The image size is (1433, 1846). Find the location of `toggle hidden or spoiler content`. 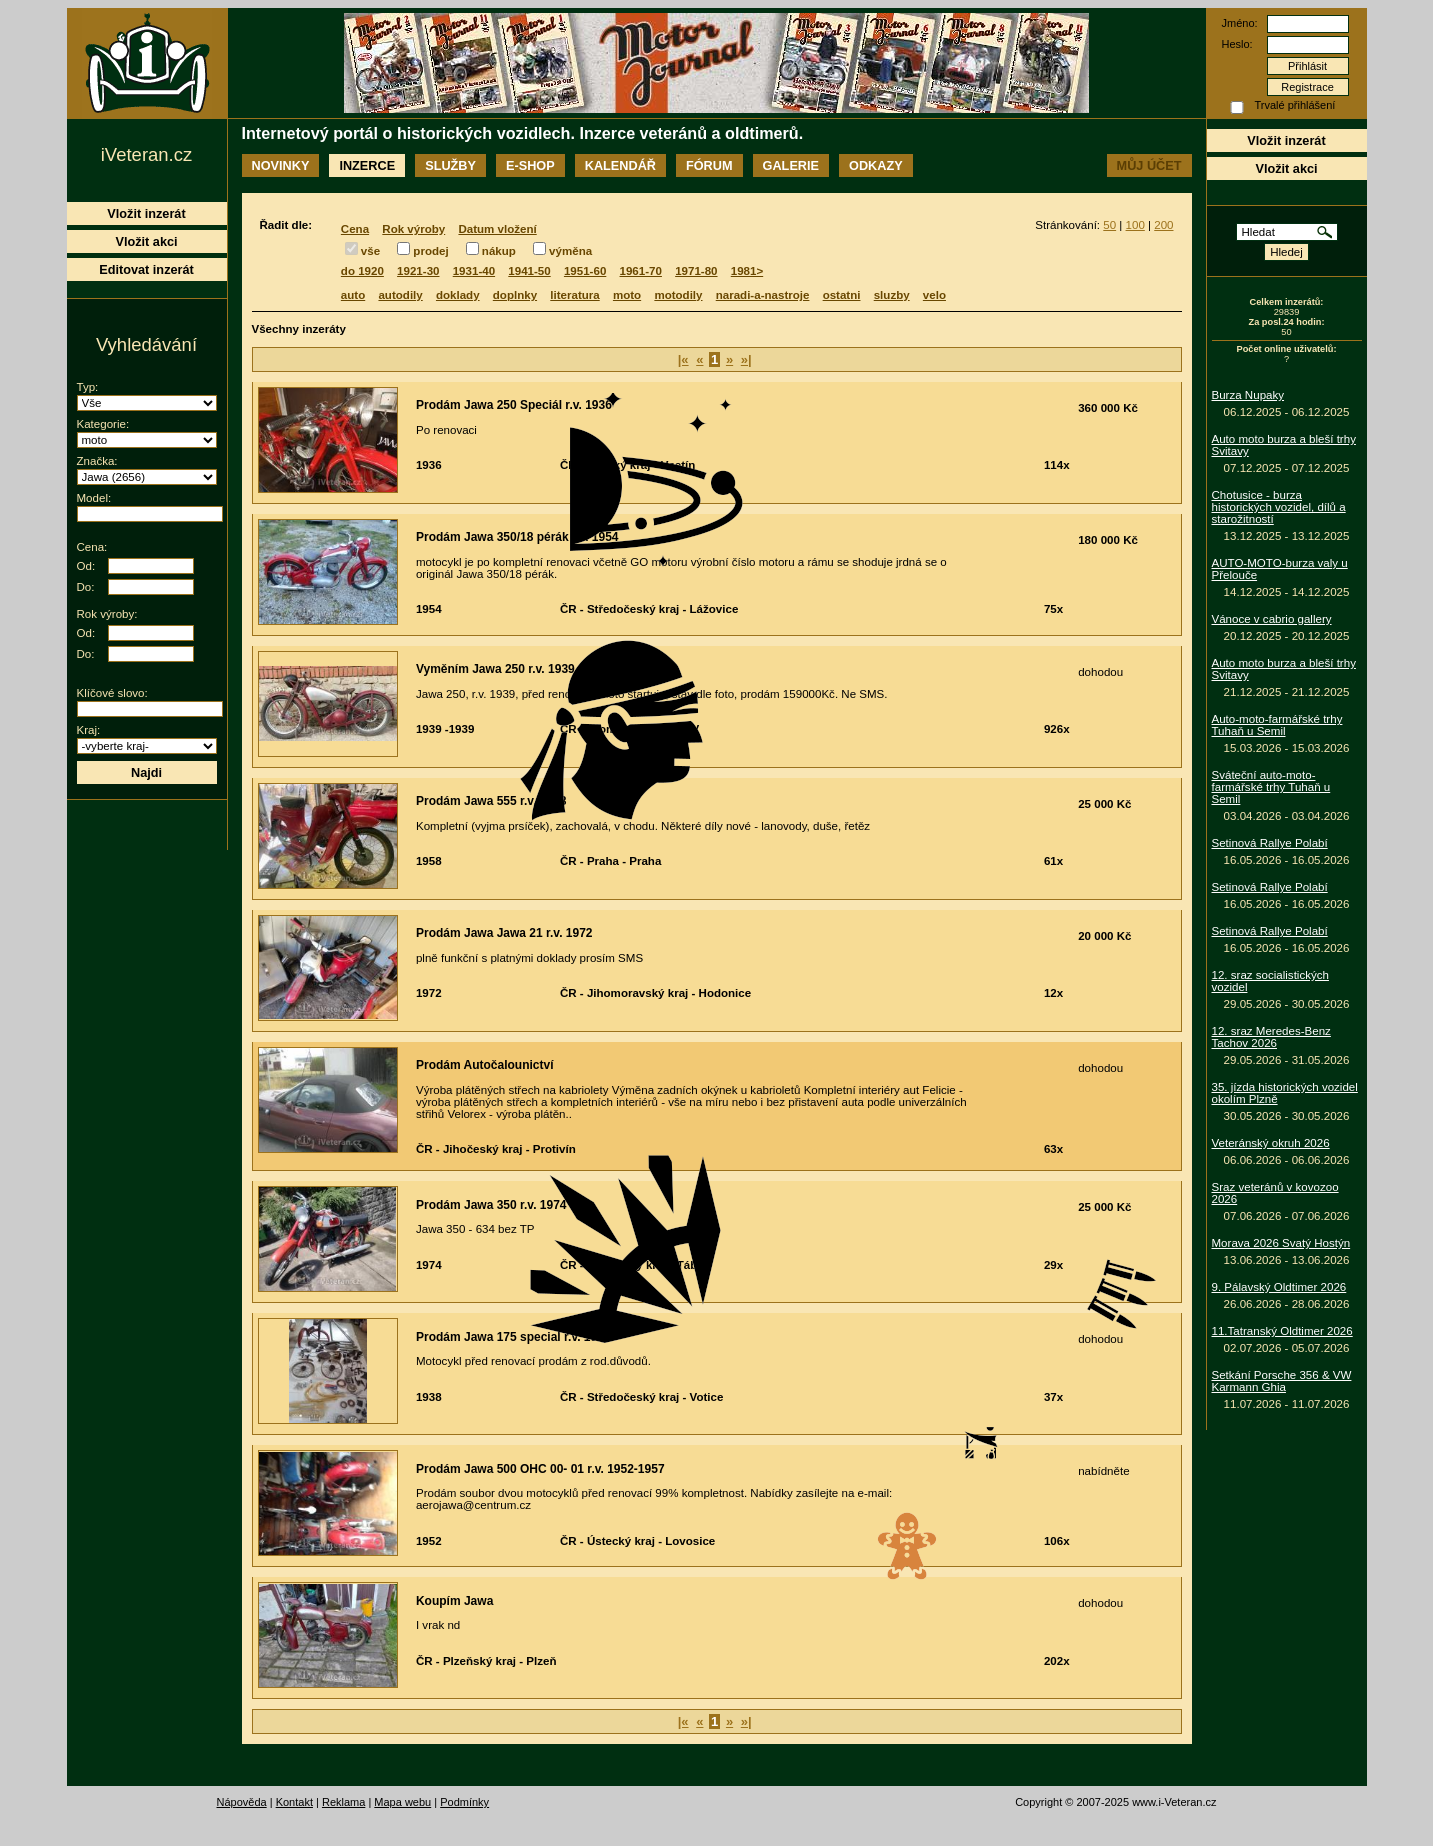

toggle hidden or spoiler content is located at coordinates (611, 730).